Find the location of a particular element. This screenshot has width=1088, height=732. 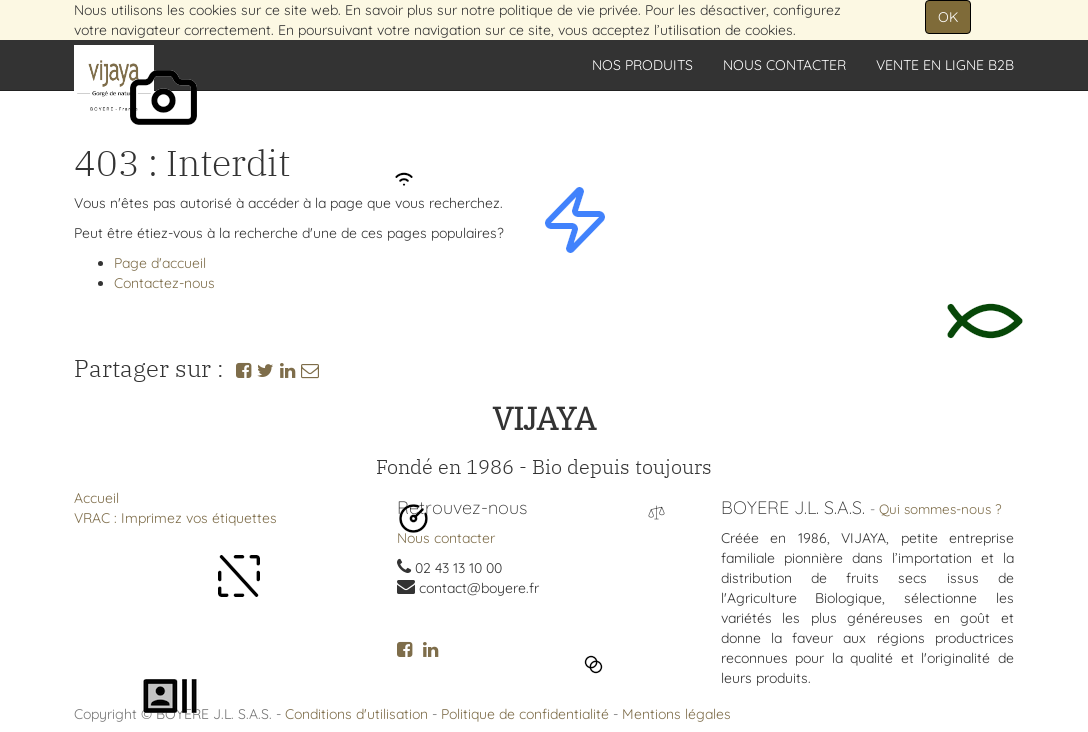

ichthys or christian fish symbol is located at coordinates (985, 321).